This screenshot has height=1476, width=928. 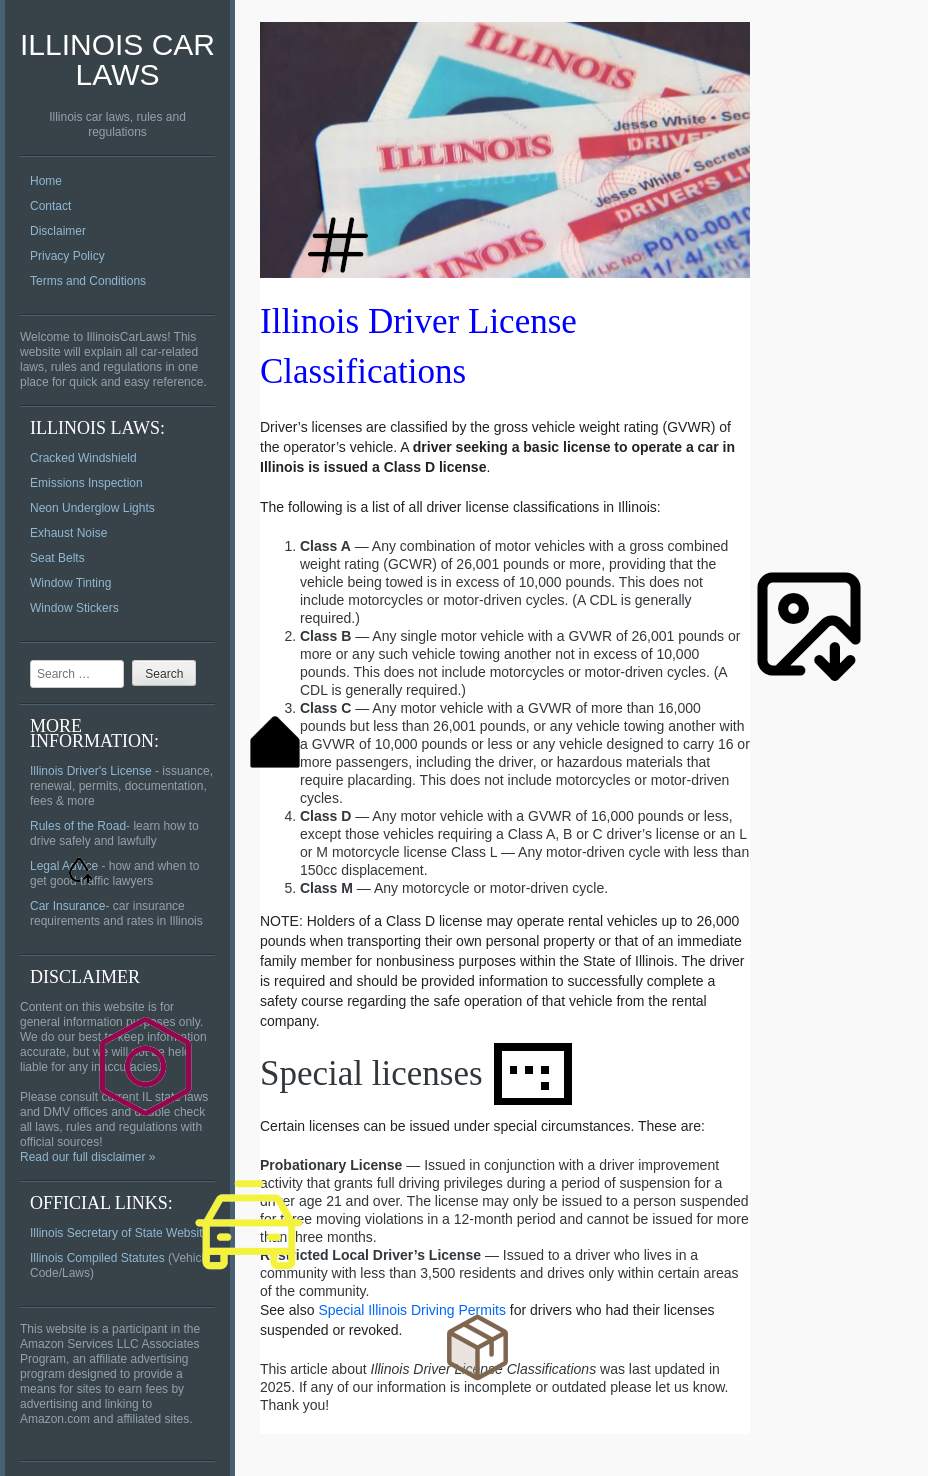 I want to click on navigate to home screen, so click(x=275, y=743).